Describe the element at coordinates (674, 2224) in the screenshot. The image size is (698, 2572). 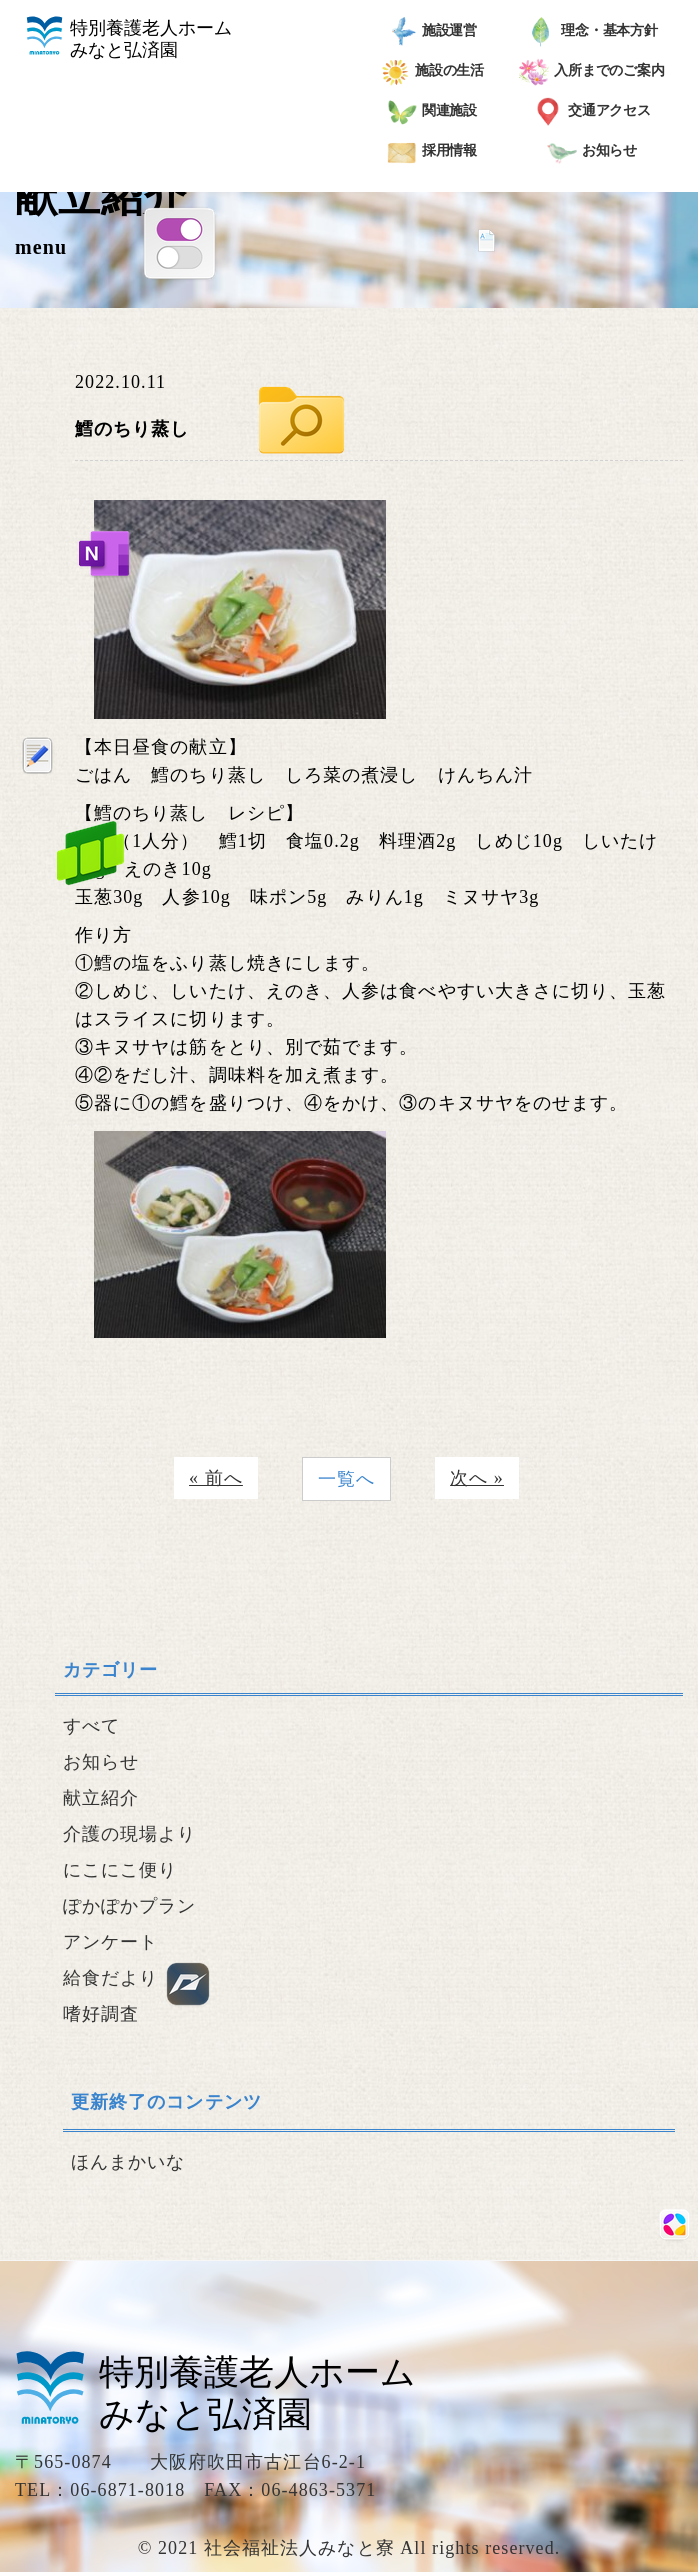
I see `open AppFlowy app` at that location.